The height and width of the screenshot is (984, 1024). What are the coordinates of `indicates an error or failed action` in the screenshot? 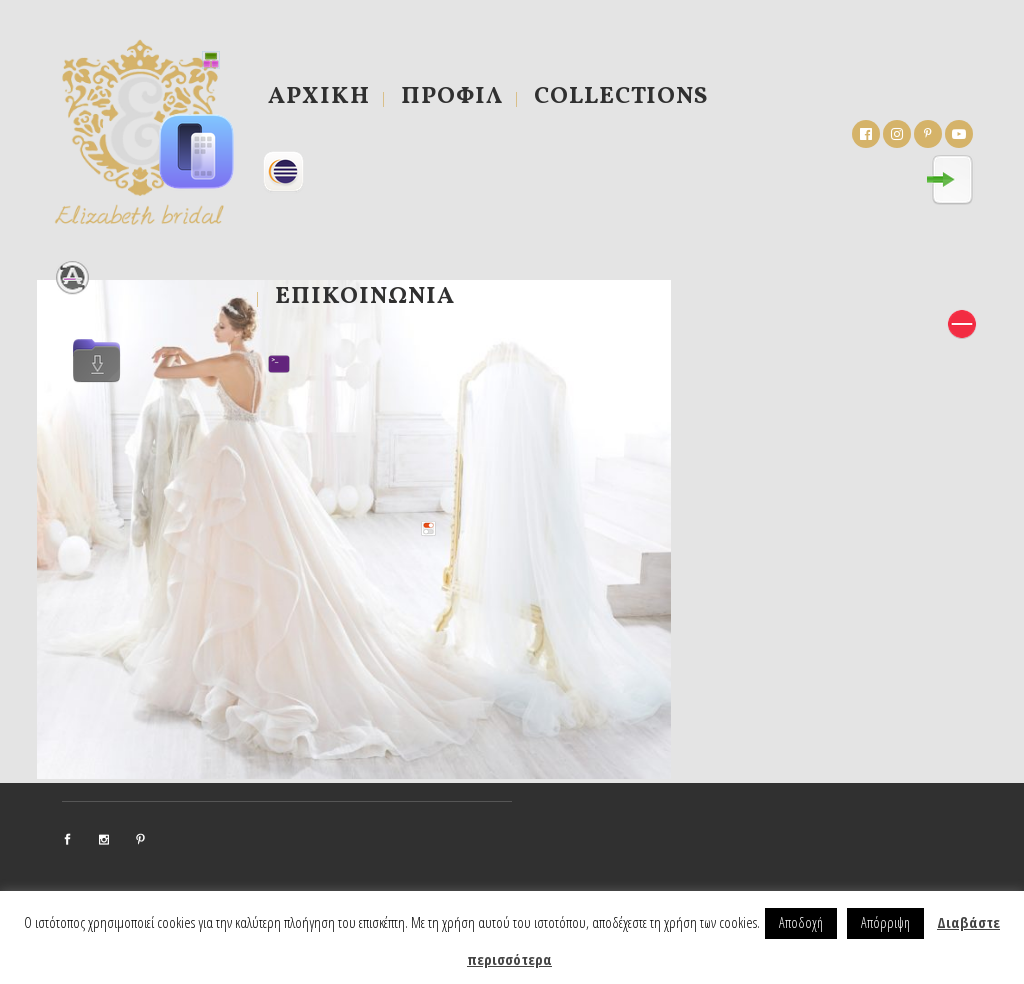 It's located at (962, 324).